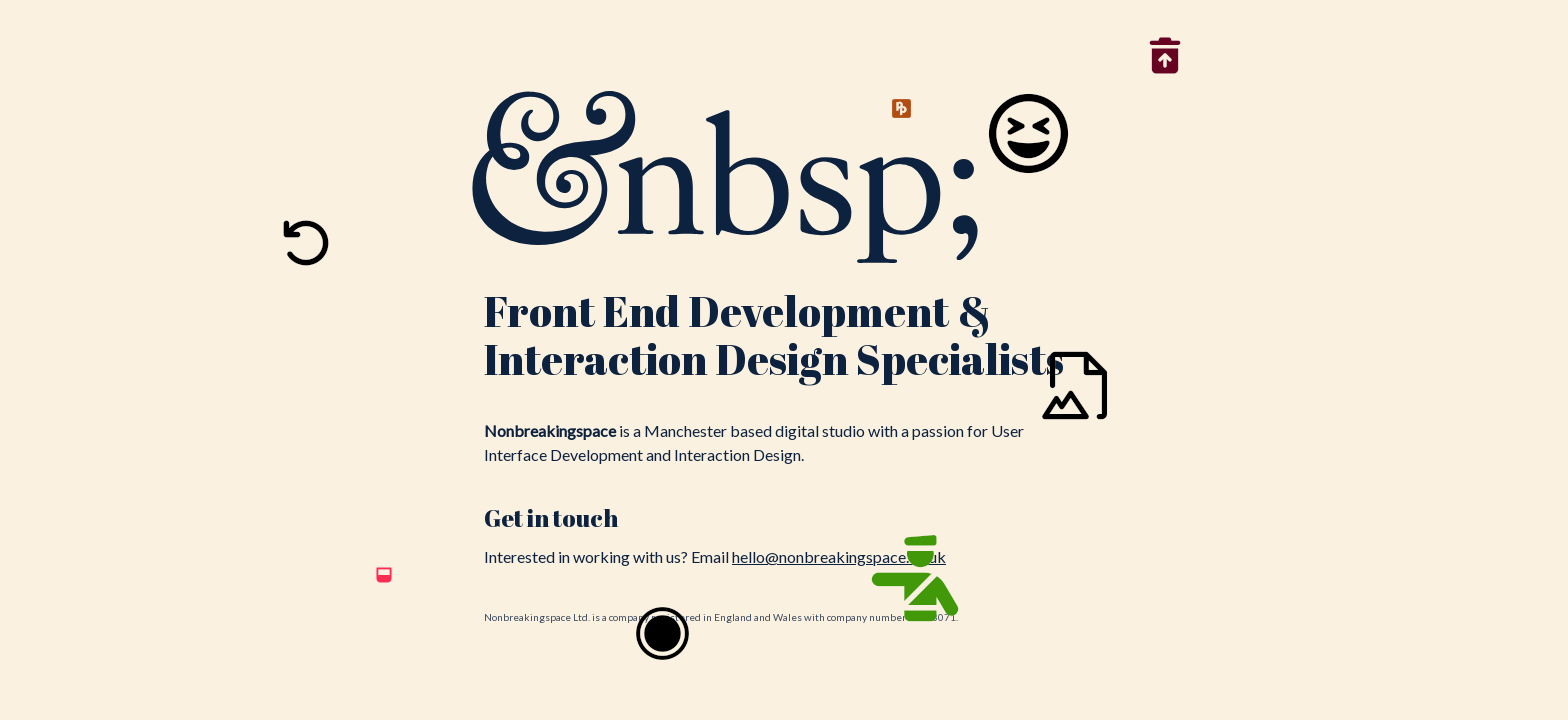 The height and width of the screenshot is (720, 1568). Describe the element at coordinates (1078, 385) in the screenshot. I see `view image file` at that location.